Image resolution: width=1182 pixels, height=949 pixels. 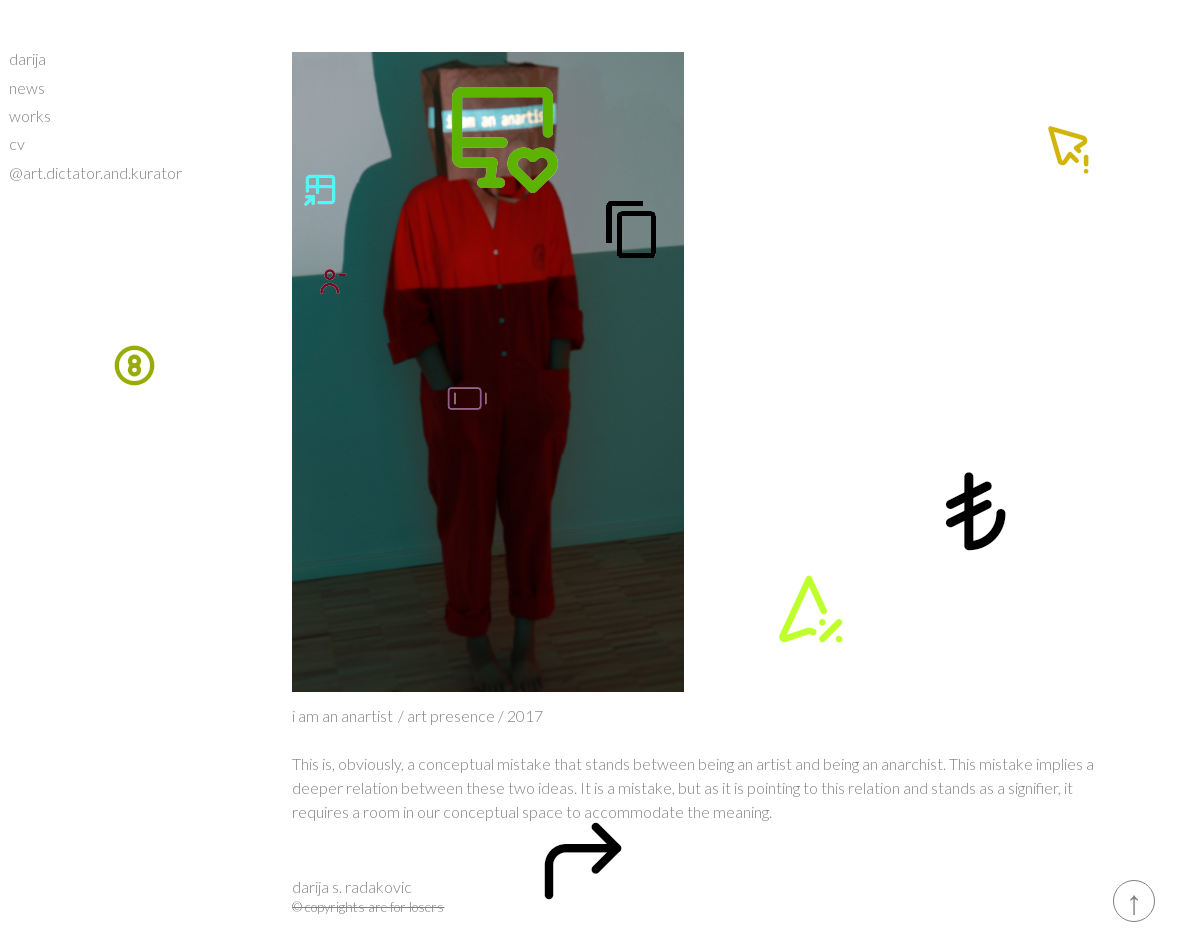 What do you see at coordinates (1069, 147) in the screenshot?
I see `cursor error or interaction warning` at bounding box center [1069, 147].